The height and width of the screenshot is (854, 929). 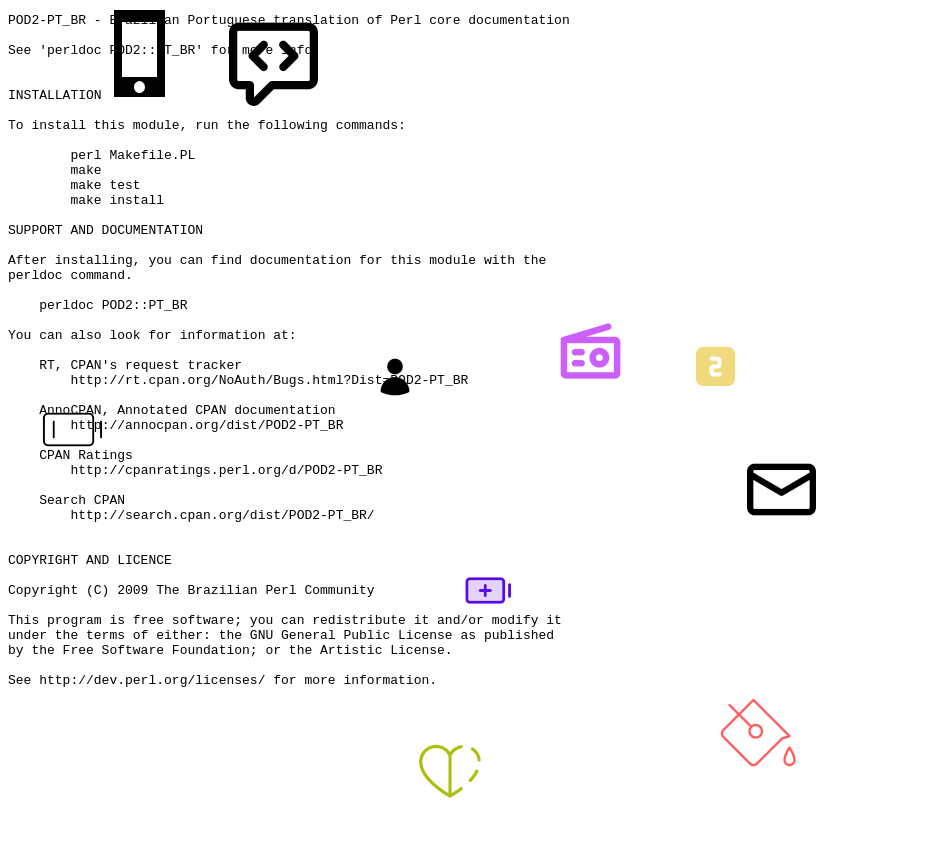 What do you see at coordinates (71, 429) in the screenshot?
I see `indicates low battery status` at bounding box center [71, 429].